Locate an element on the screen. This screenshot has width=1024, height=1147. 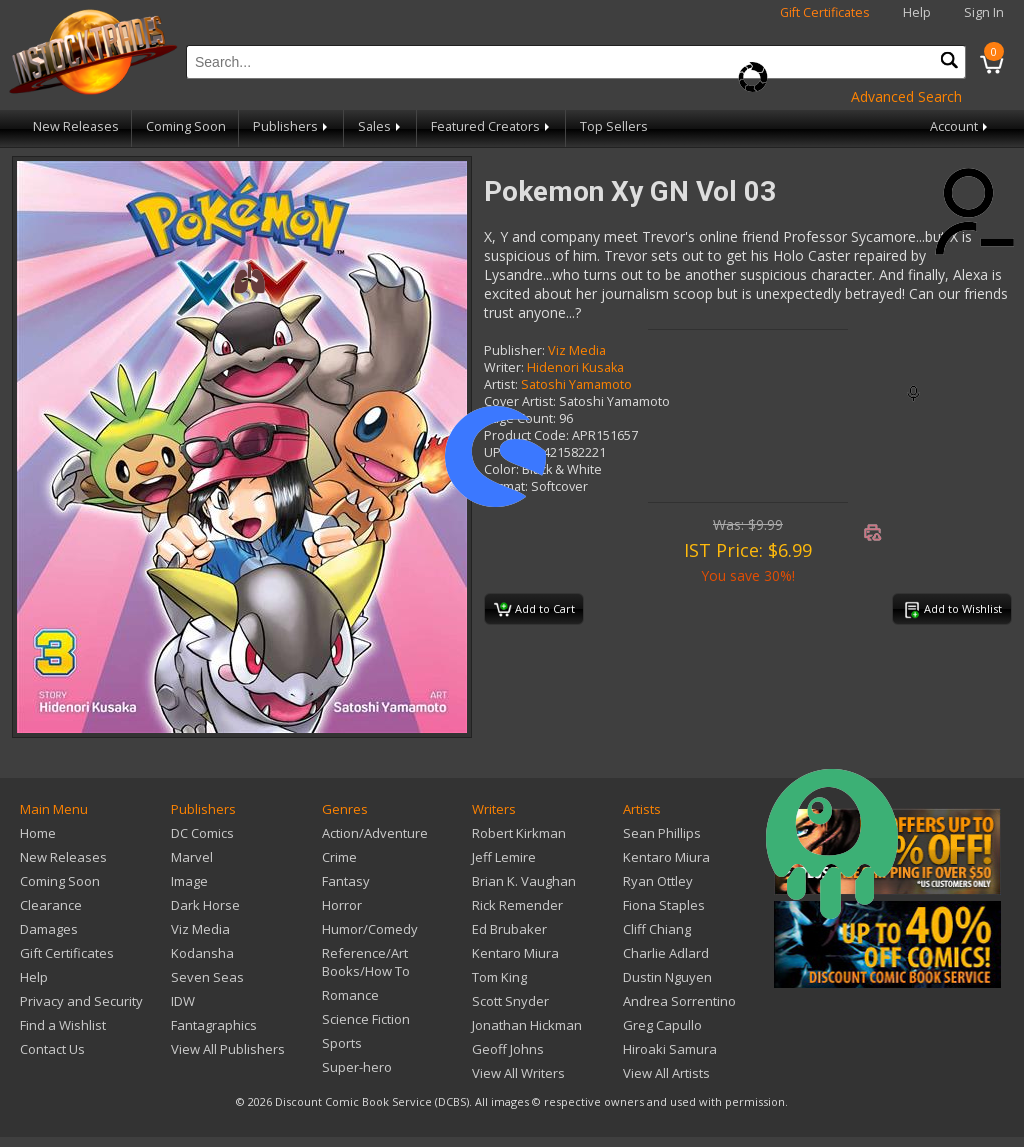
connect printer to cloud storage is located at coordinates (872, 532).